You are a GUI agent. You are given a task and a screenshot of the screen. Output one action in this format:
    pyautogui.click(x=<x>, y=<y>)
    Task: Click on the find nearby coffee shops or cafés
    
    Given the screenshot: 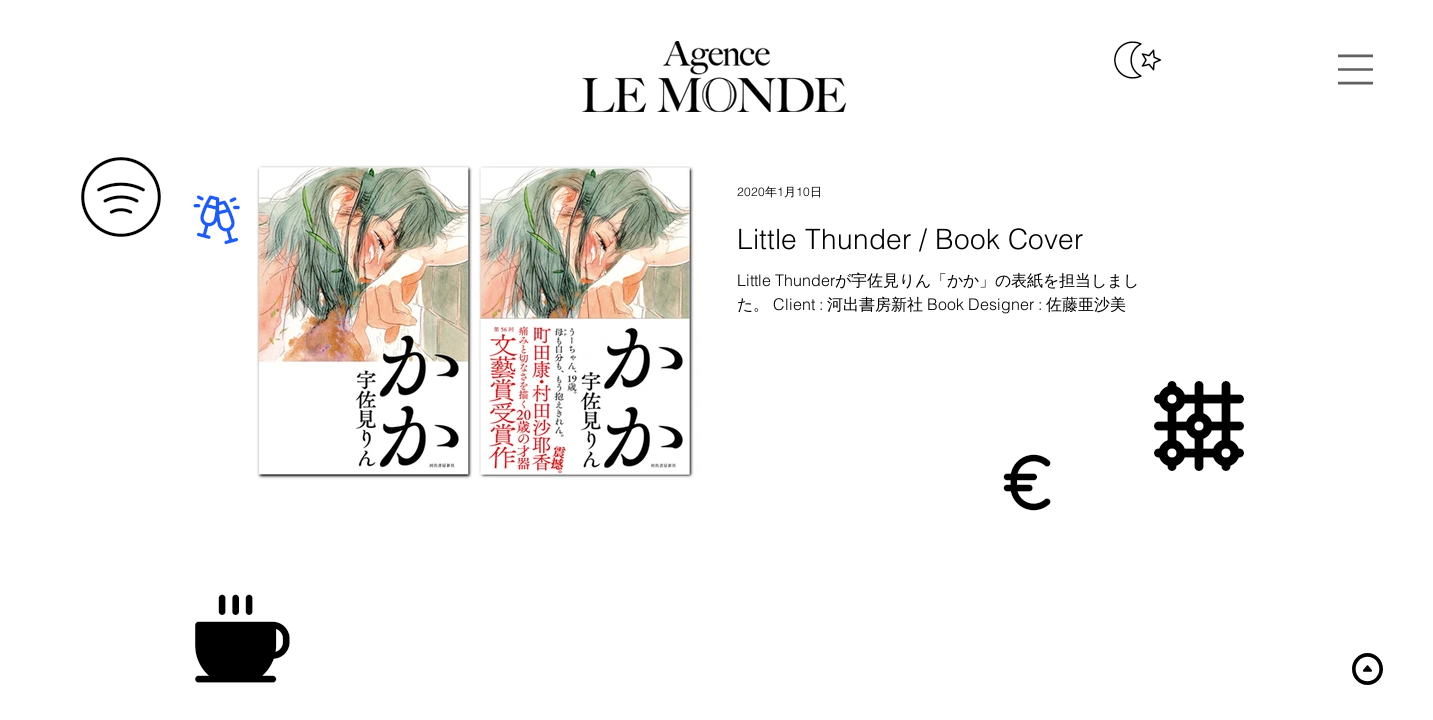 What is the action you would take?
    pyautogui.click(x=239, y=642)
    